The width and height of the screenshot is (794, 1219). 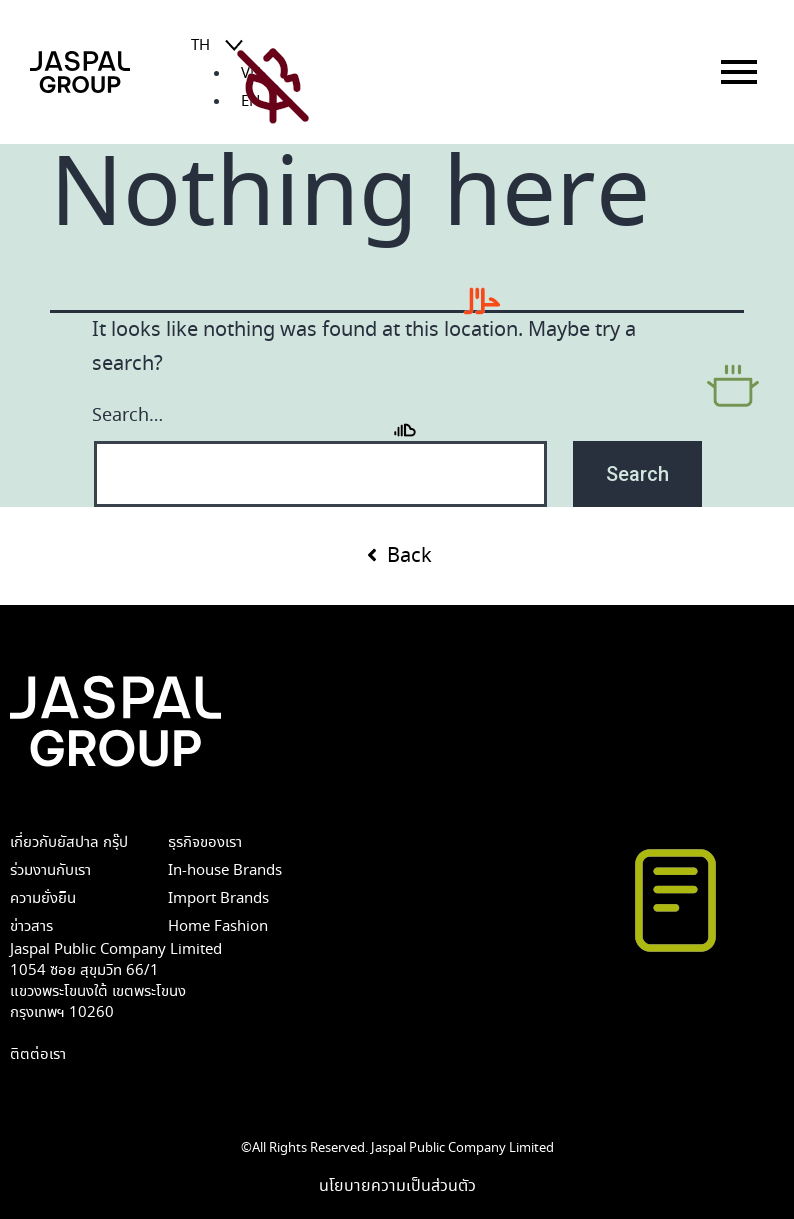 I want to click on indicates gluten-free option or product, so click(x=273, y=86).